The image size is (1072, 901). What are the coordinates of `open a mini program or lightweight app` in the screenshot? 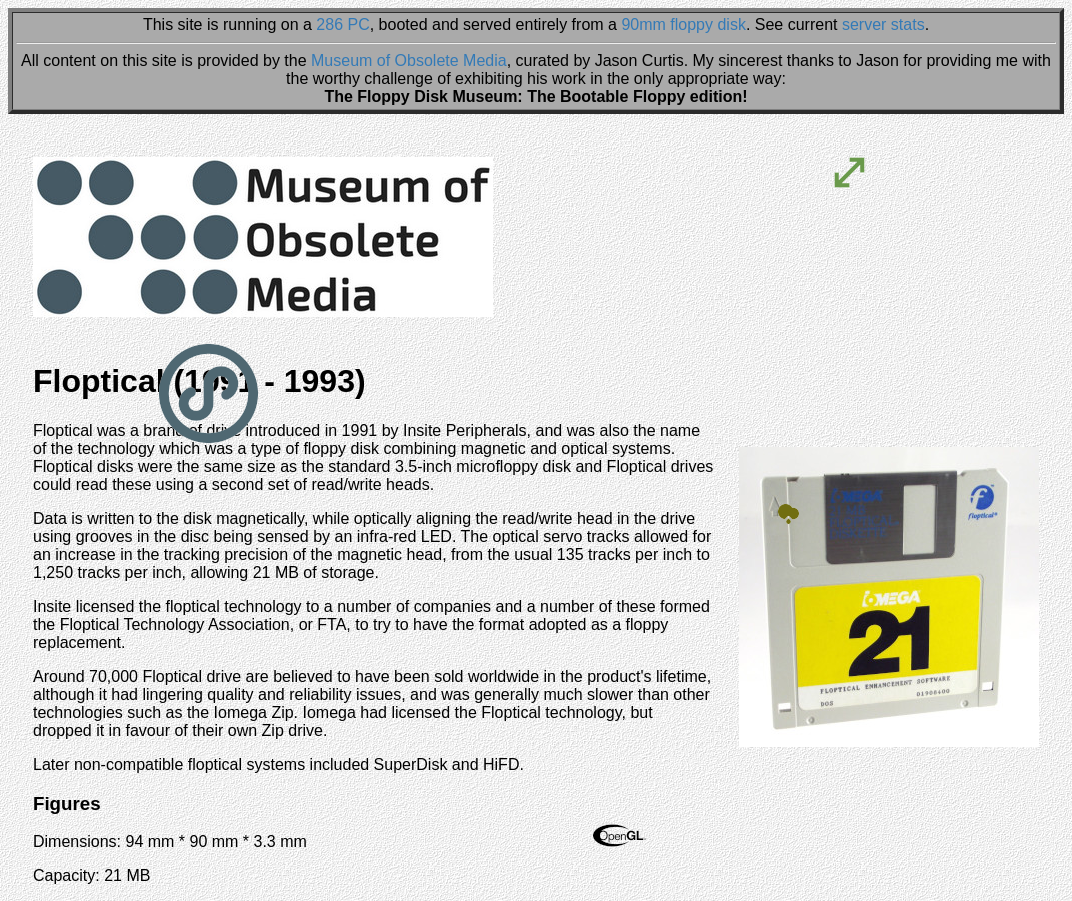 It's located at (208, 393).